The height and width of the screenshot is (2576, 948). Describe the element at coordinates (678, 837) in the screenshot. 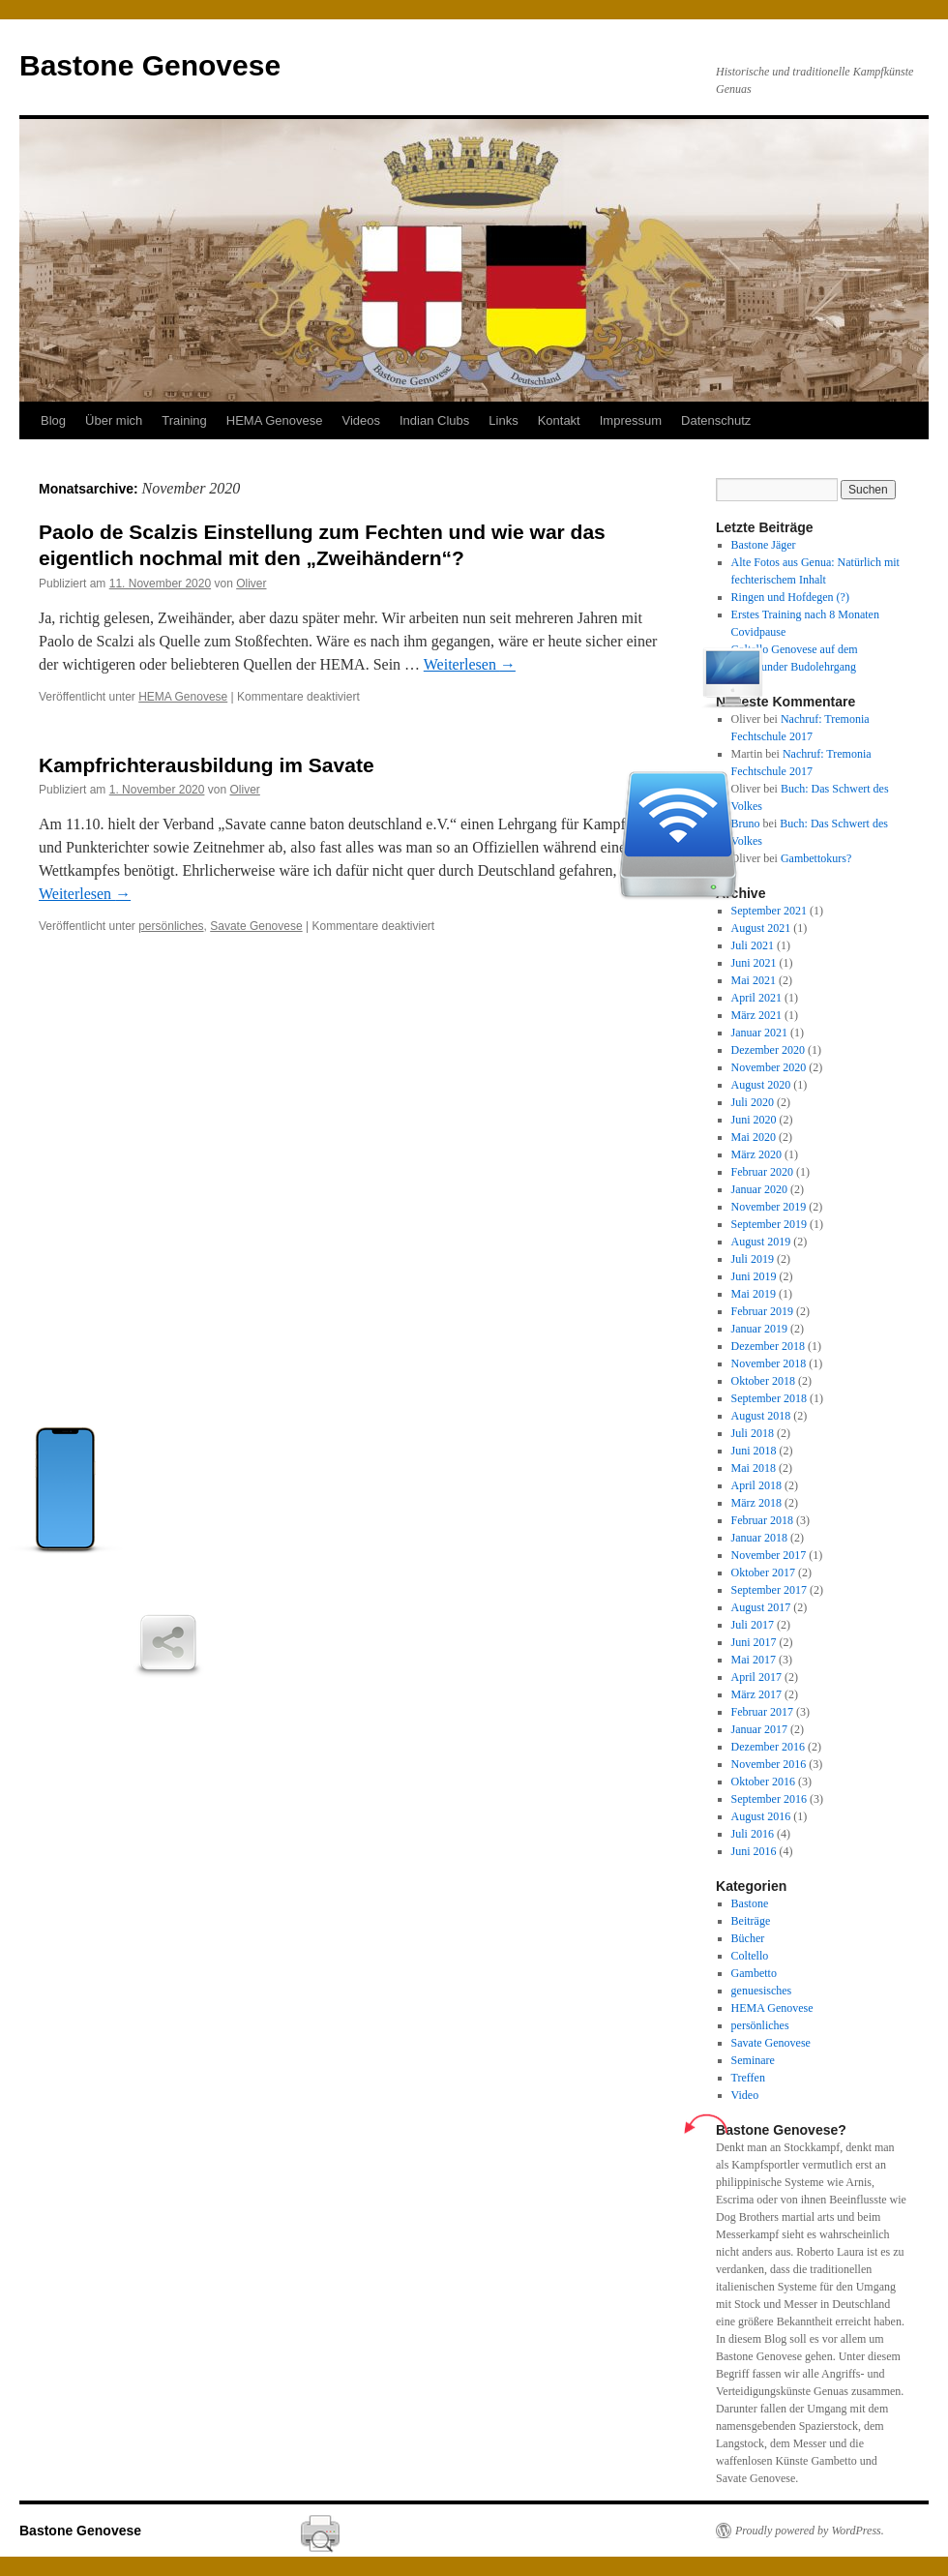

I see `access wireless network storage` at that location.